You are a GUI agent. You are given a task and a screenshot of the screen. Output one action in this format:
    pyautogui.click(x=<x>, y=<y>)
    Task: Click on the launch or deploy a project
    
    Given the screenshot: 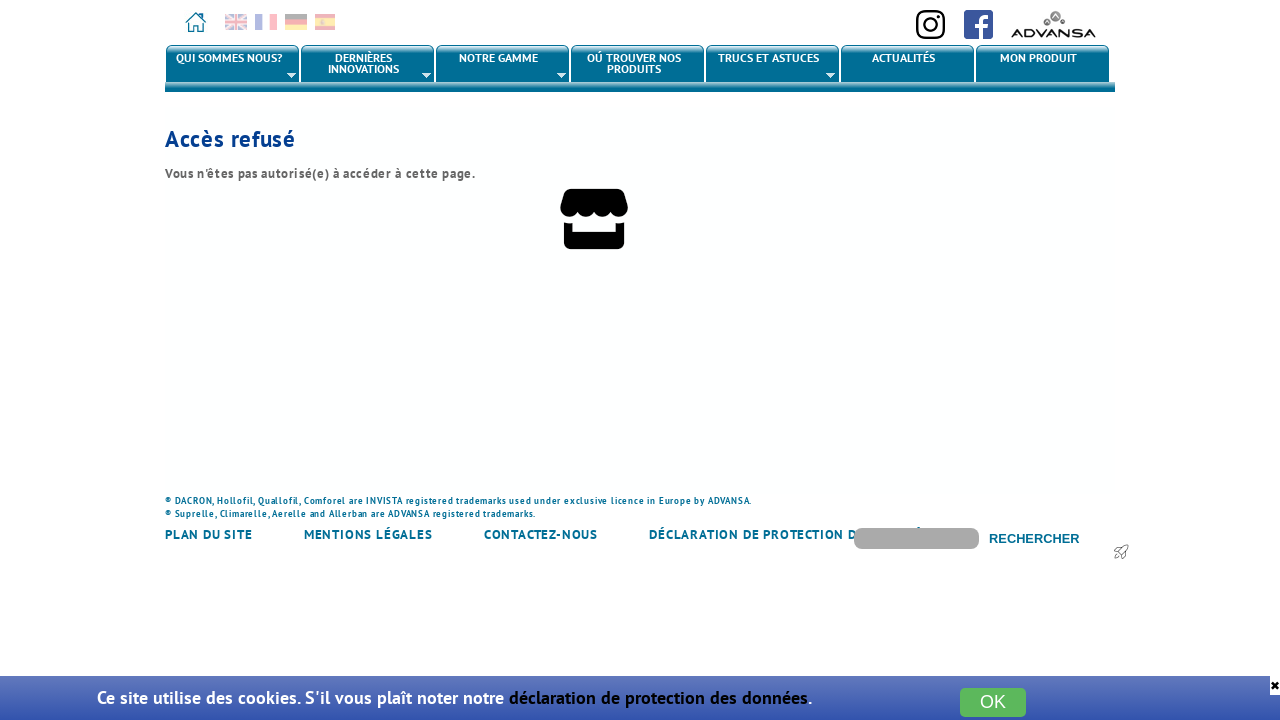 What is the action you would take?
    pyautogui.click(x=1121, y=551)
    